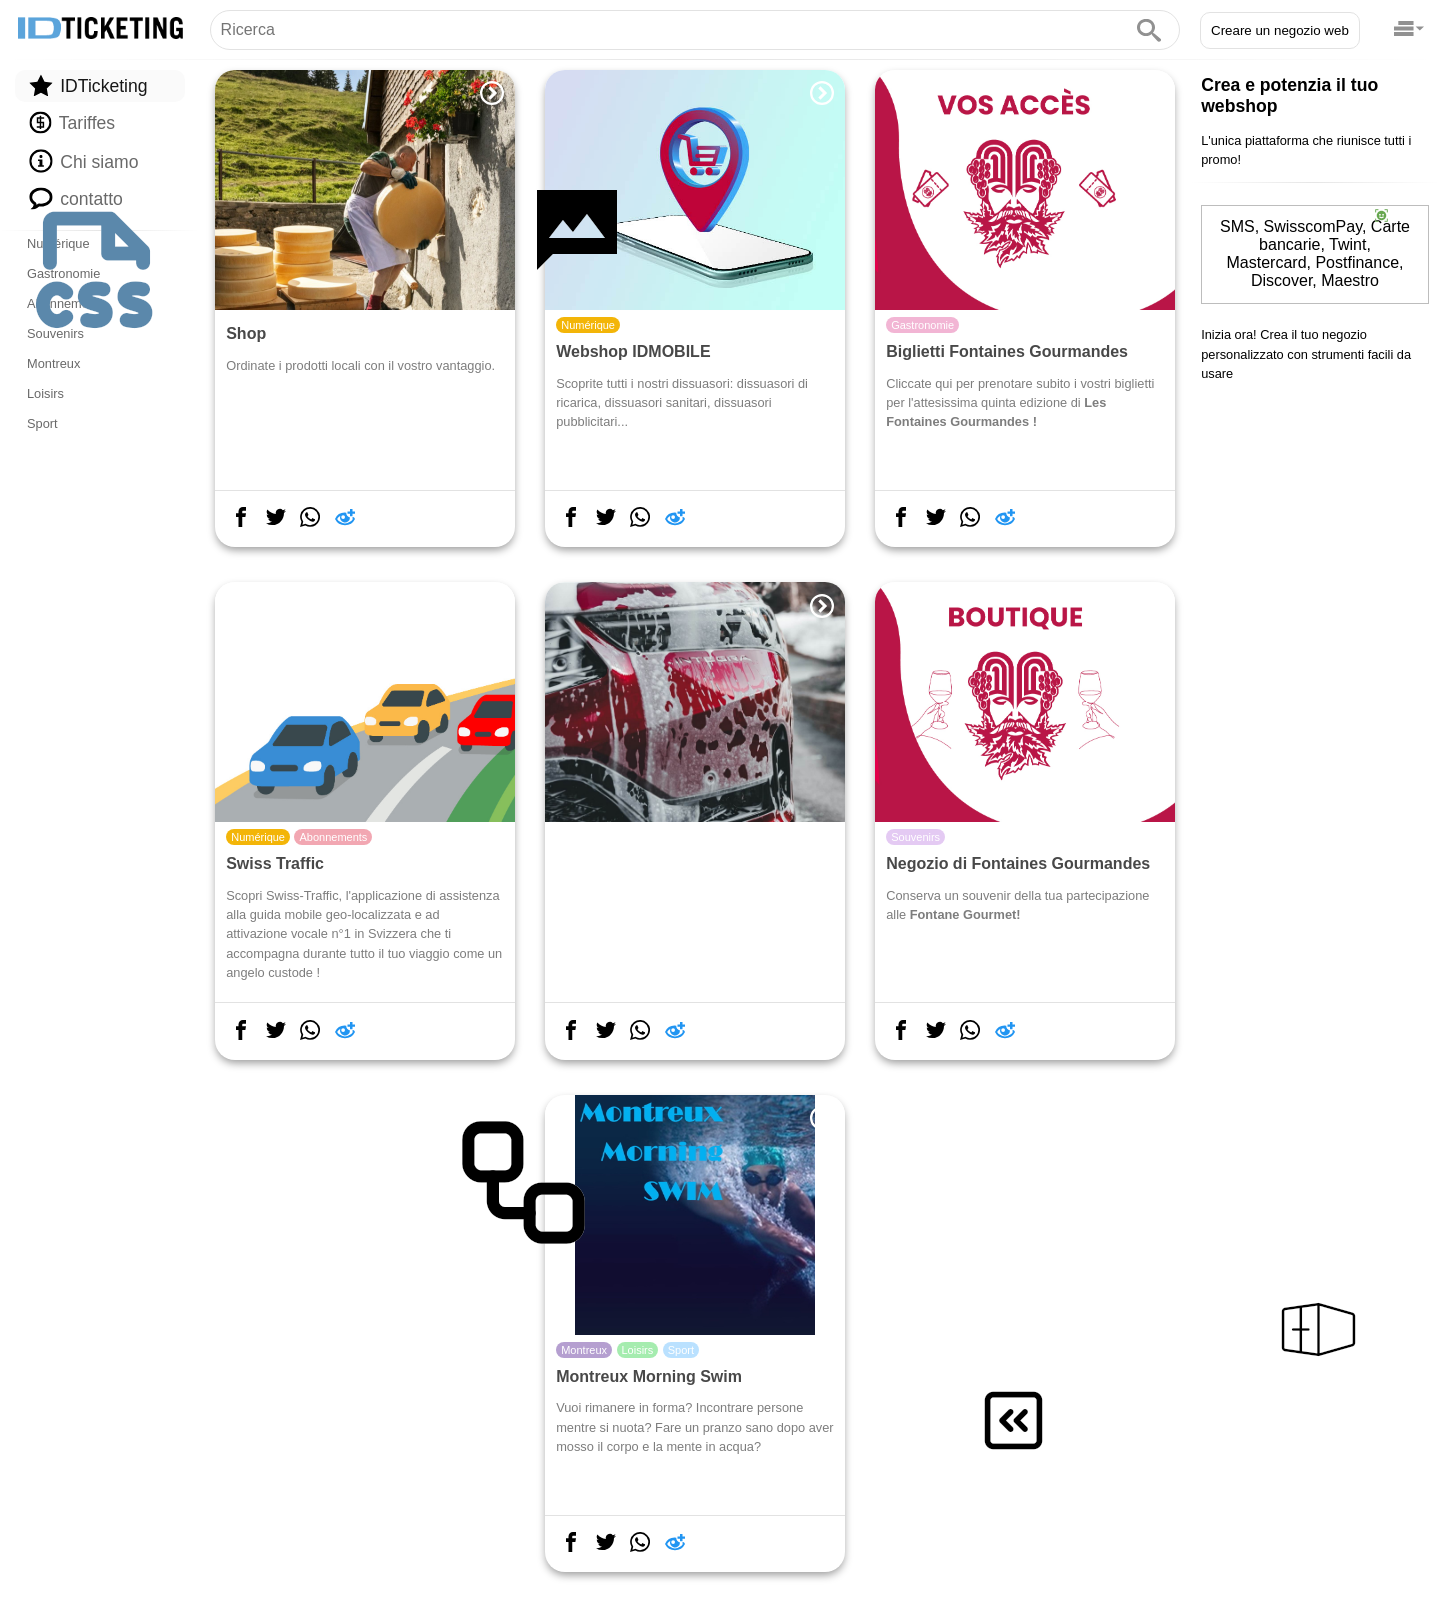 The height and width of the screenshot is (1607, 1440). I want to click on go back to previous section, so click(1013, 1420).